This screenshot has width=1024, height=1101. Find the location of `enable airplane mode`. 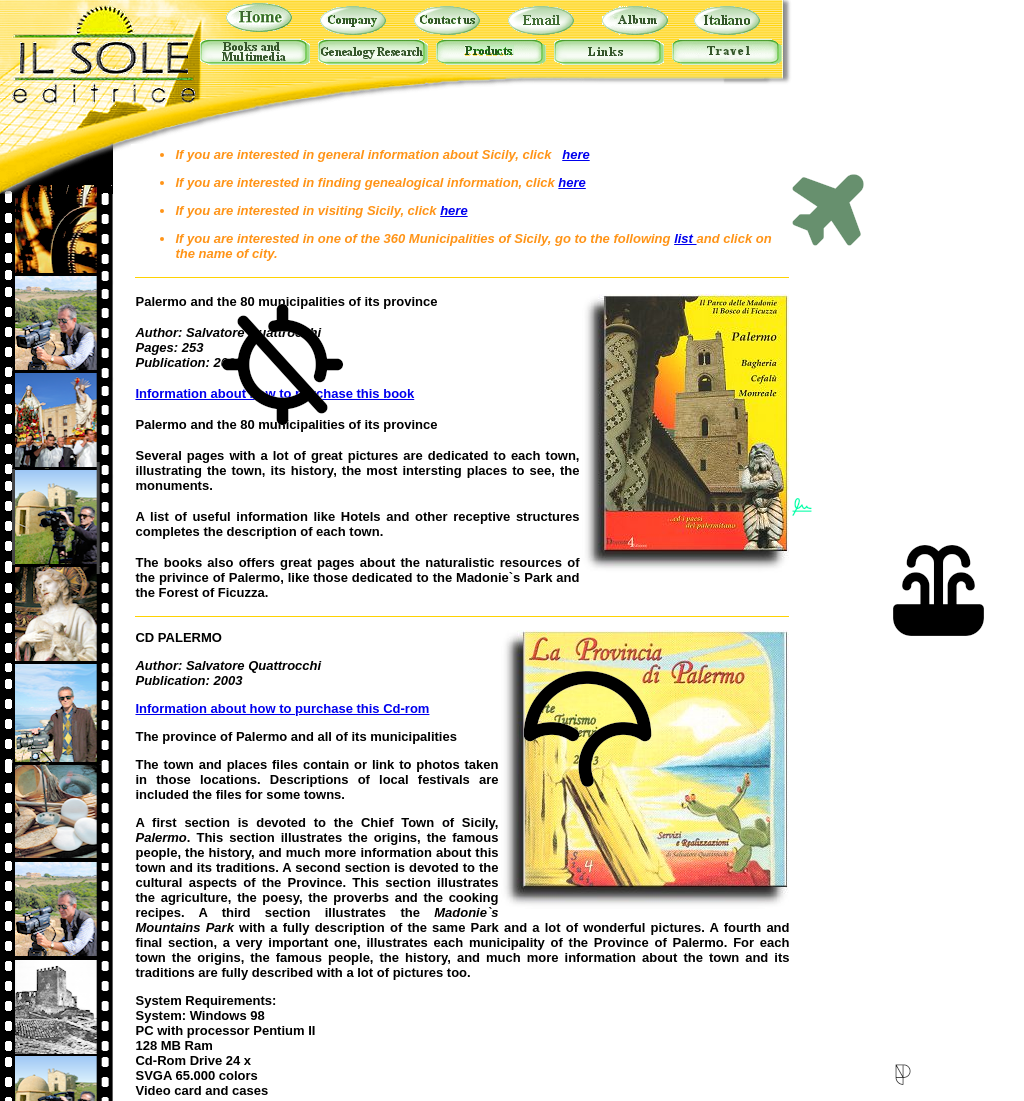

enable airplane mode is located at coordinates (829, 208).